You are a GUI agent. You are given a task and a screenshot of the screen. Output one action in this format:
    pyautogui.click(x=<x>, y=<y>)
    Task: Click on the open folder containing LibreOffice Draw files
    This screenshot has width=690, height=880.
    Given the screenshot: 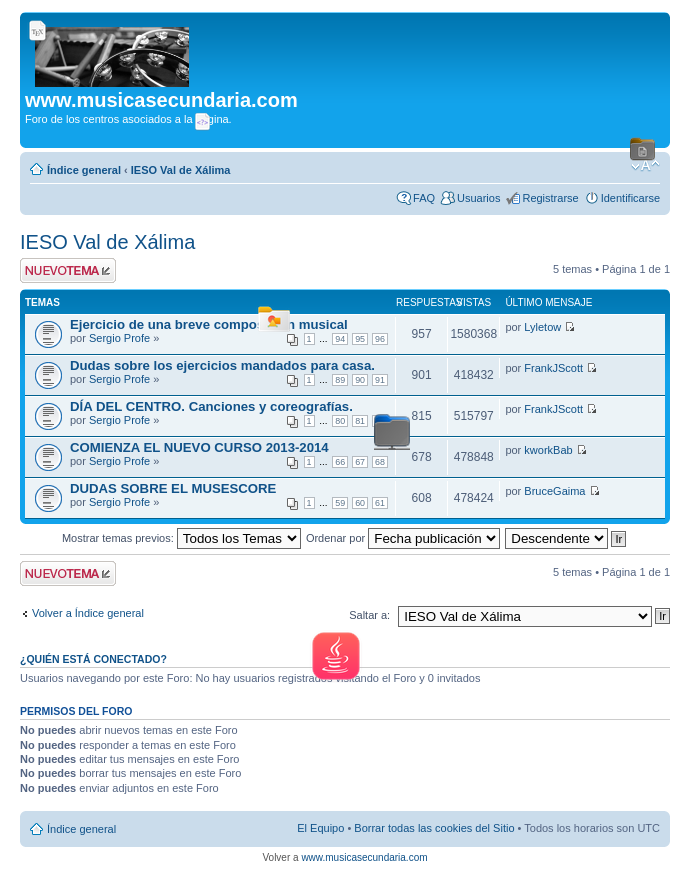 What is the action you would take?
    pyautogui.click(x=274, y=320)
    